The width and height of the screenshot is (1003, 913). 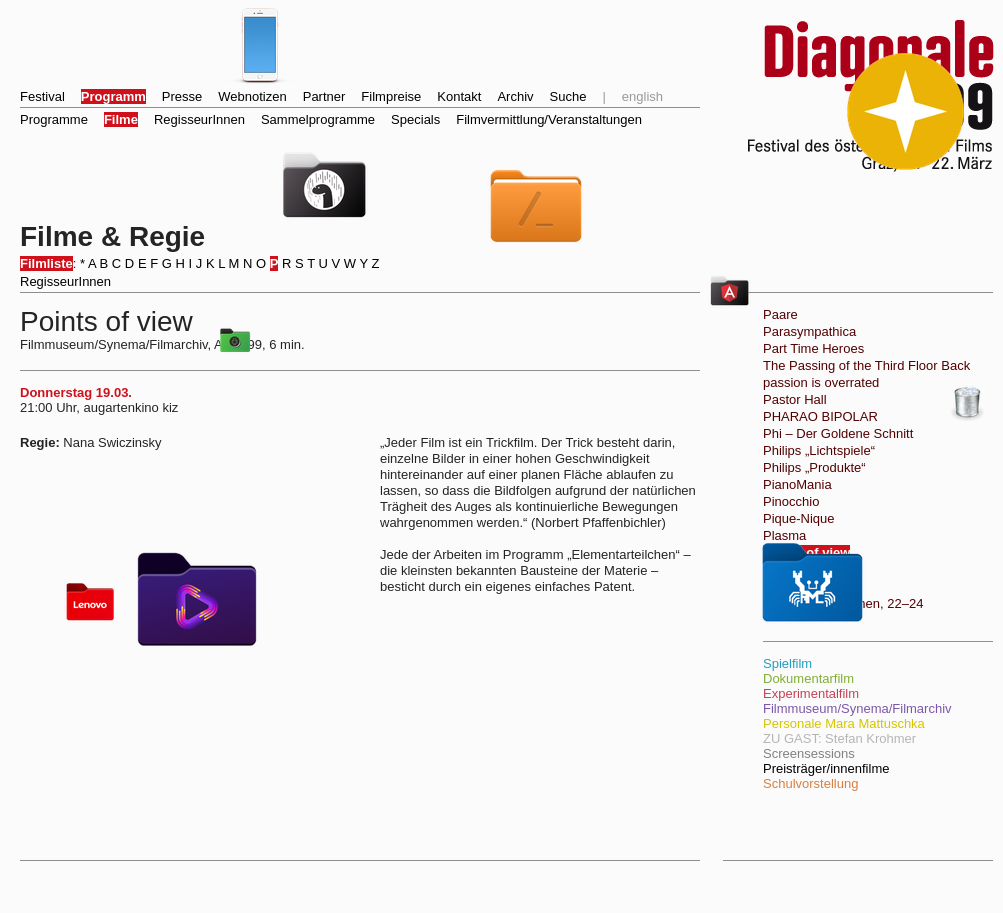 I want to click on open folder containing Lenovo files or applications, so click(x=90, y=603).